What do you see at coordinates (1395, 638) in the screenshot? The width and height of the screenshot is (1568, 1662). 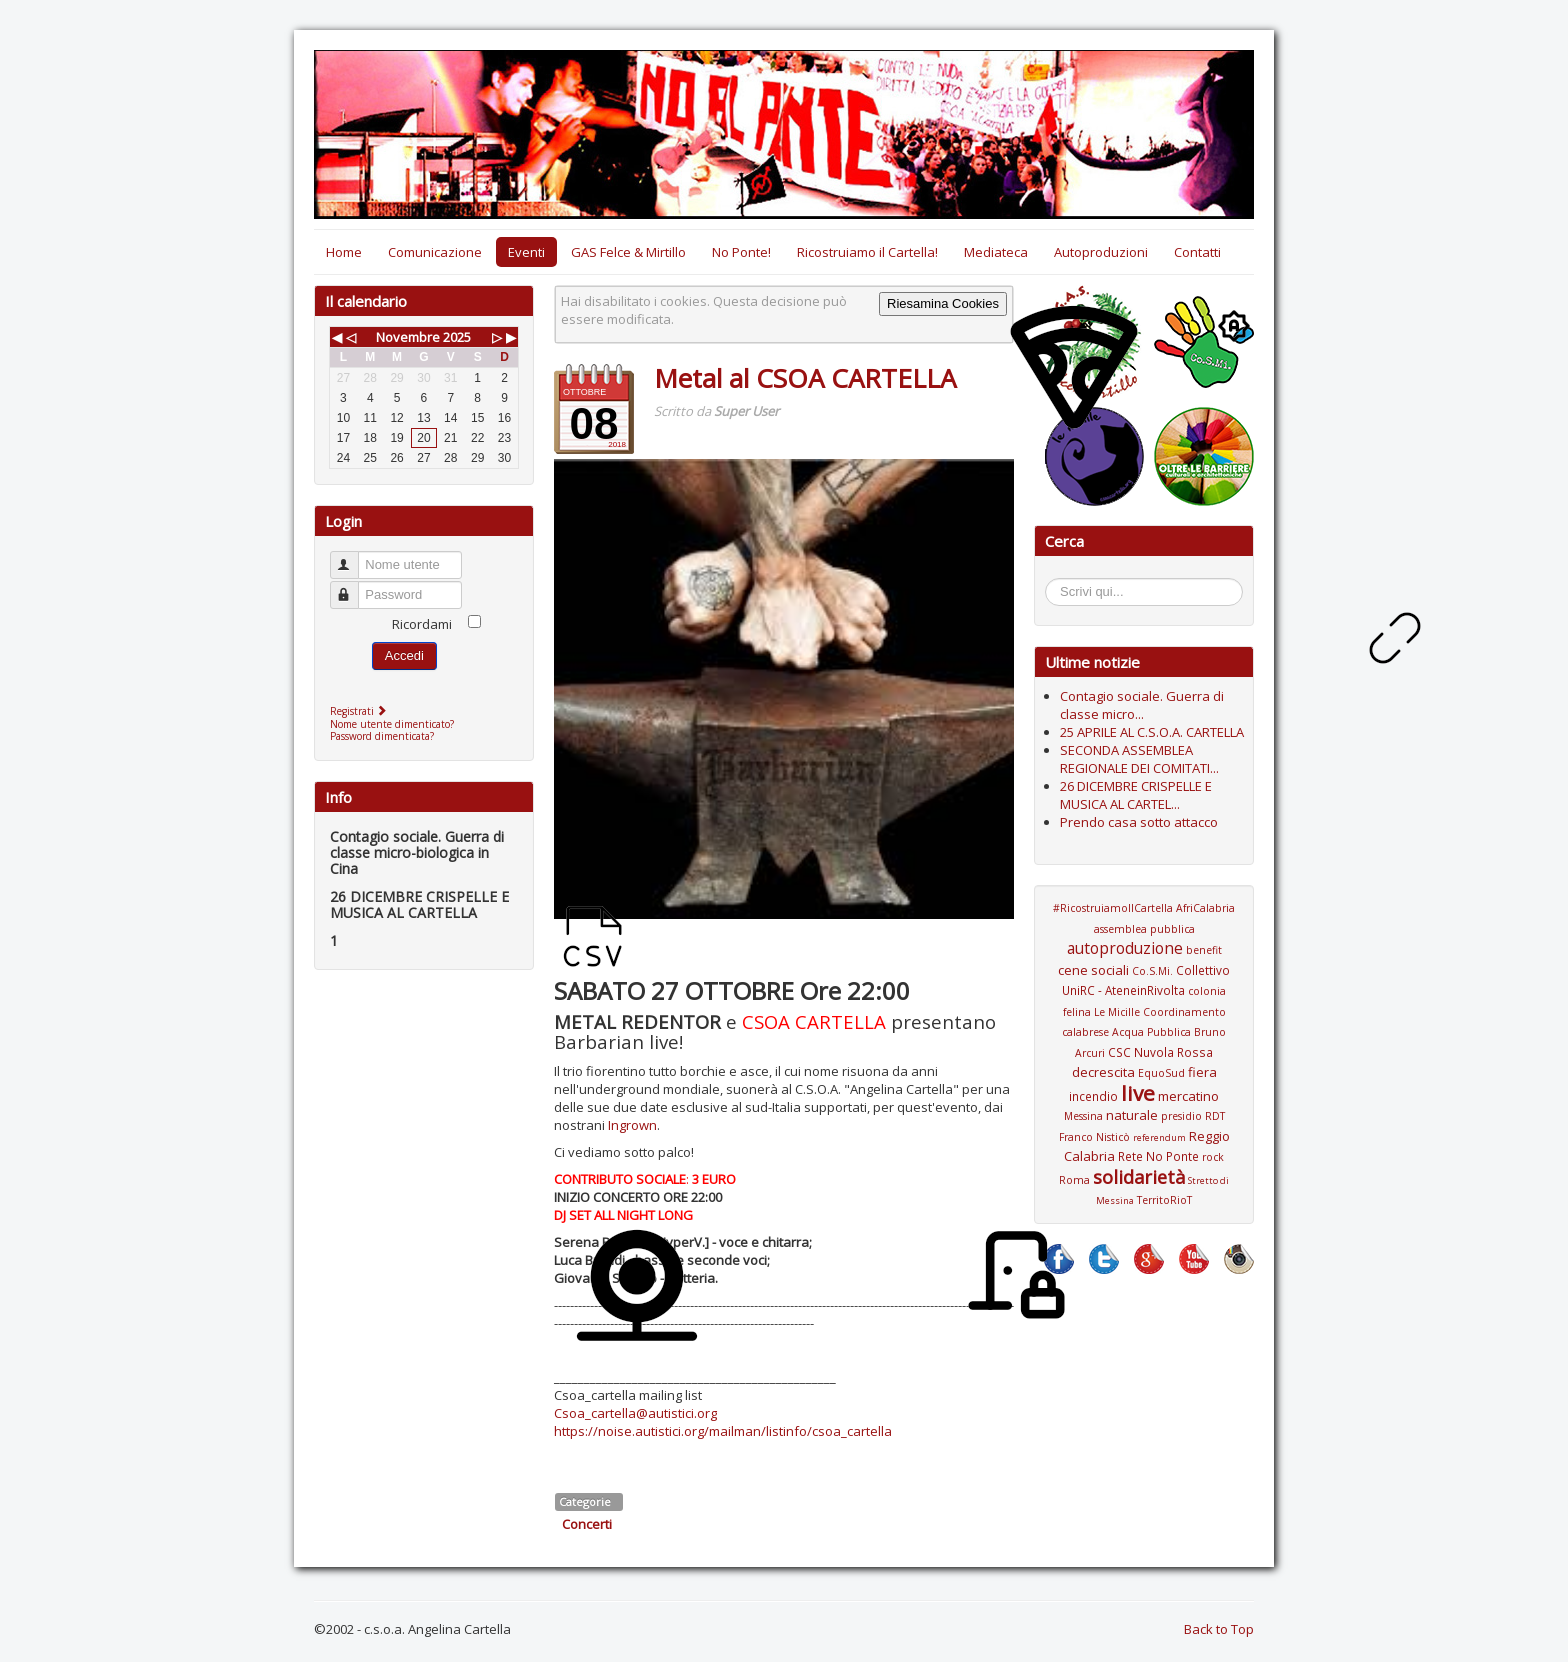 I see `unlink or disconnect a URL` at bounding box center [1395, 638].